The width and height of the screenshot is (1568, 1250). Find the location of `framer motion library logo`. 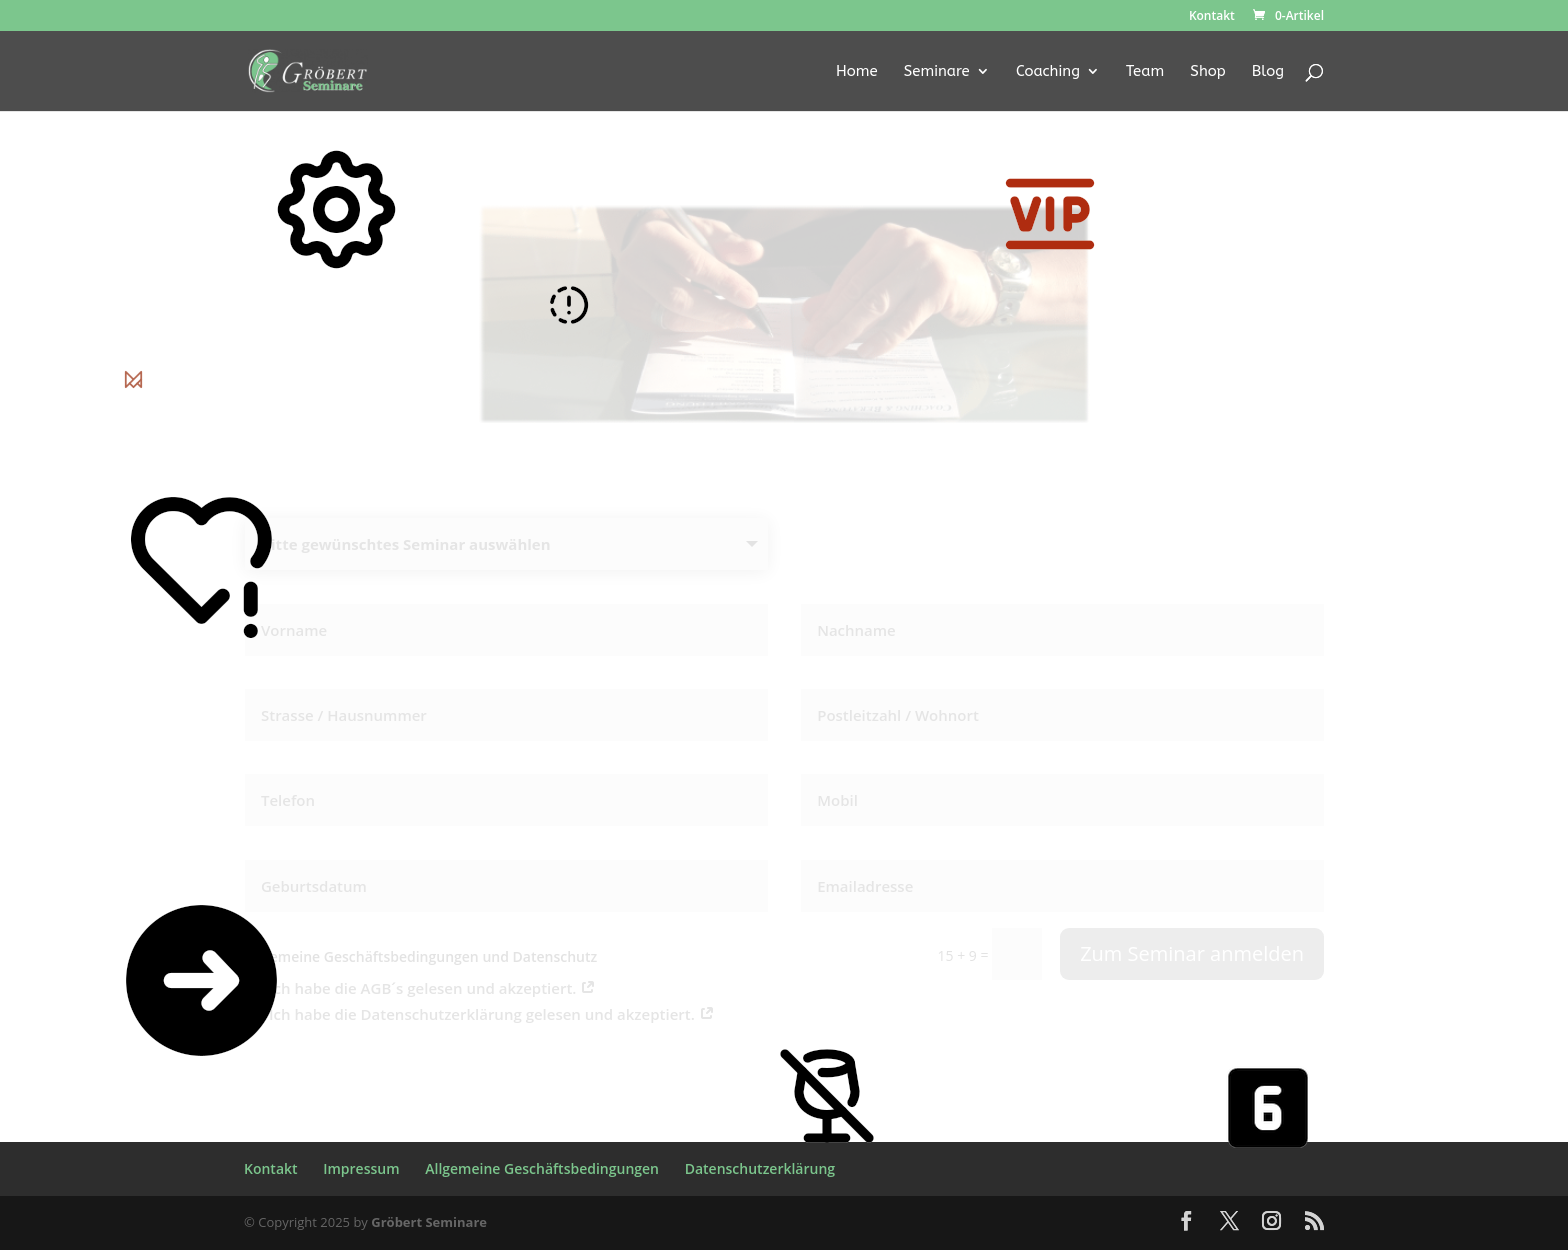

framer motion library logo is located at coordinates (133, 379).